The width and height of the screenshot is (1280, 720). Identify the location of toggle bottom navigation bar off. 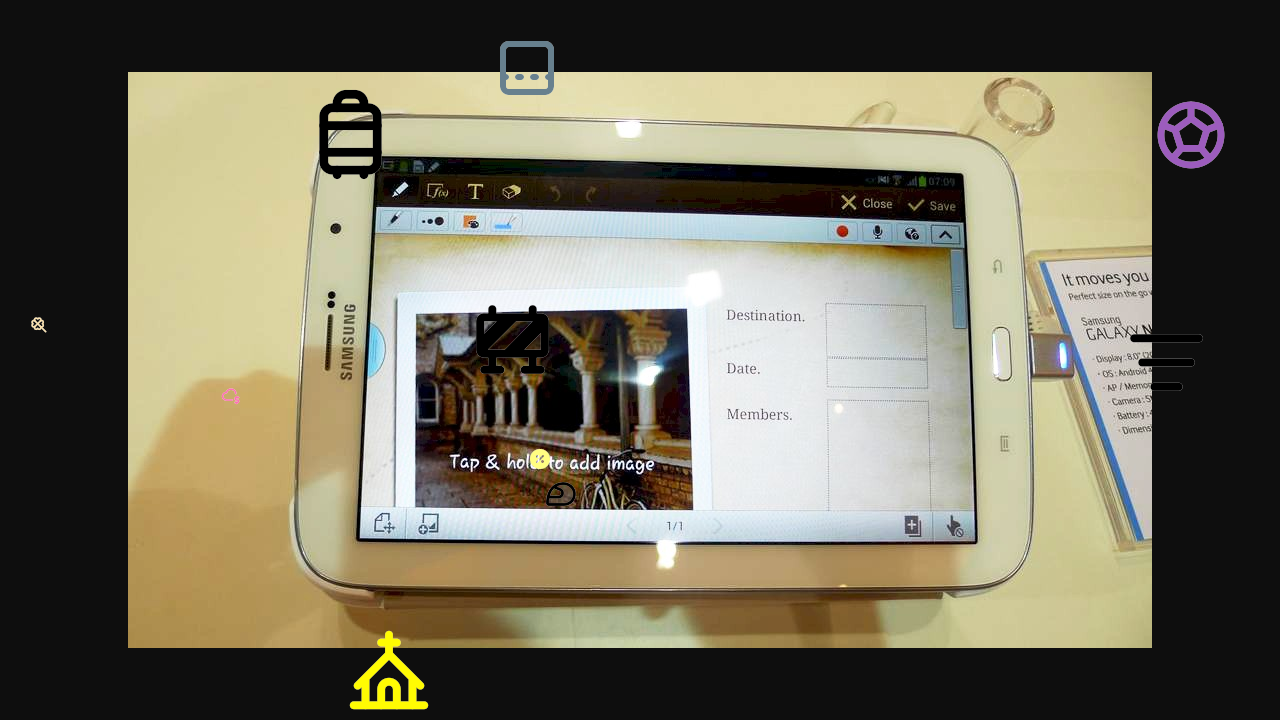
(527, 68).